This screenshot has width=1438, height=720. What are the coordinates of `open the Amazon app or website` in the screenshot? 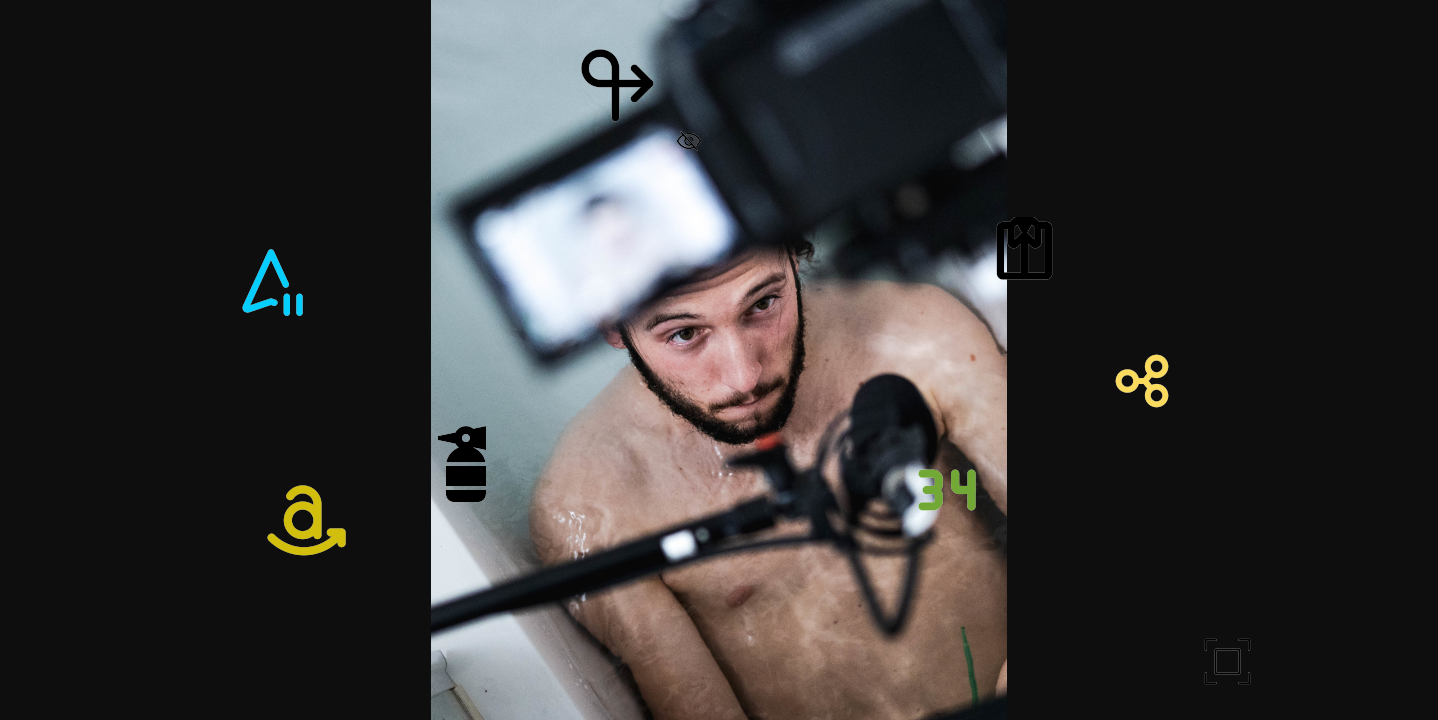 It's located at (304, 519).